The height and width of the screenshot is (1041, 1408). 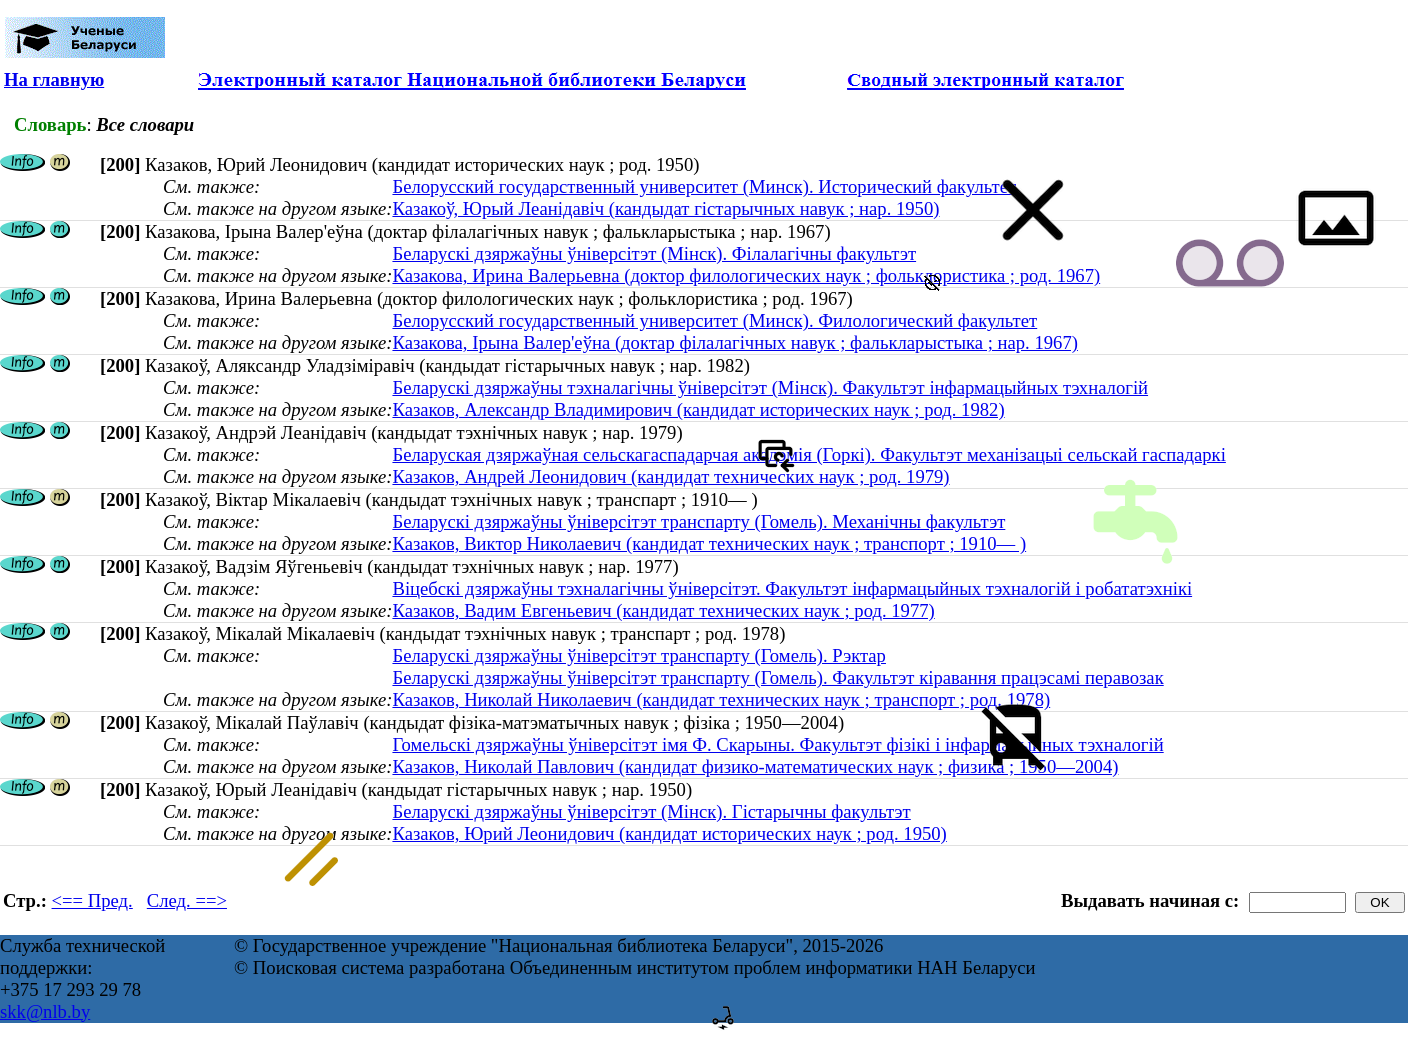 What do you see at coordinates (723, 1018) in the screenshot?
I see `select electric scooter as transportation mode` at bounding box center [723, 1018].